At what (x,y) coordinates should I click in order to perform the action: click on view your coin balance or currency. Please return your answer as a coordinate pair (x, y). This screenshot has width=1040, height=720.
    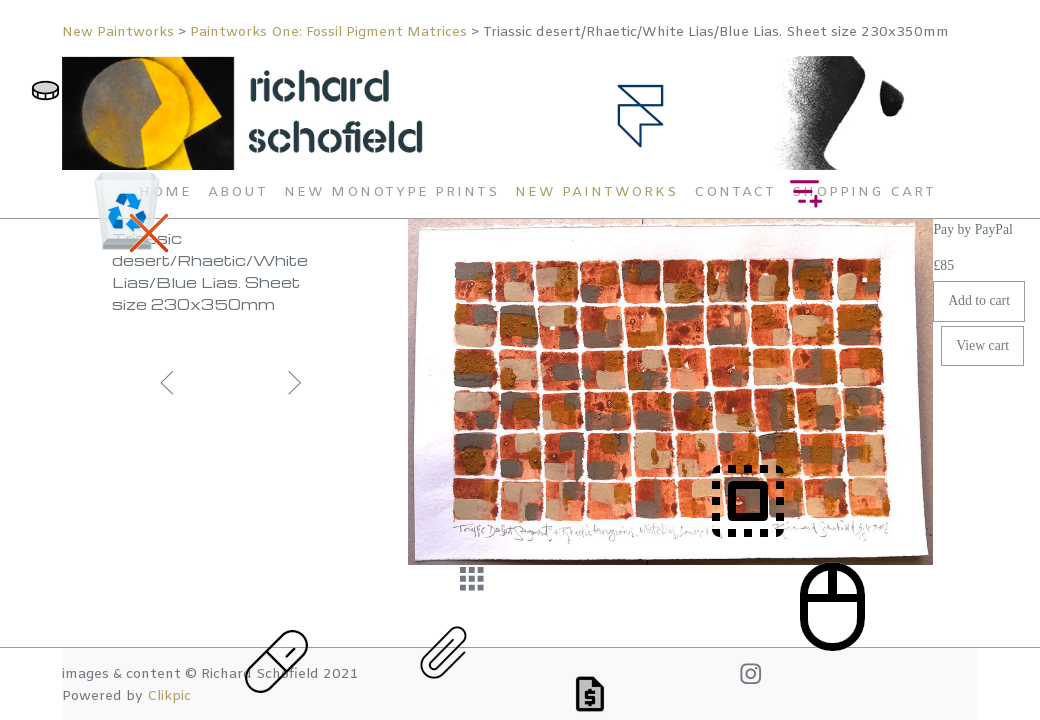
    Looking at the image, I should click on (45, 90).